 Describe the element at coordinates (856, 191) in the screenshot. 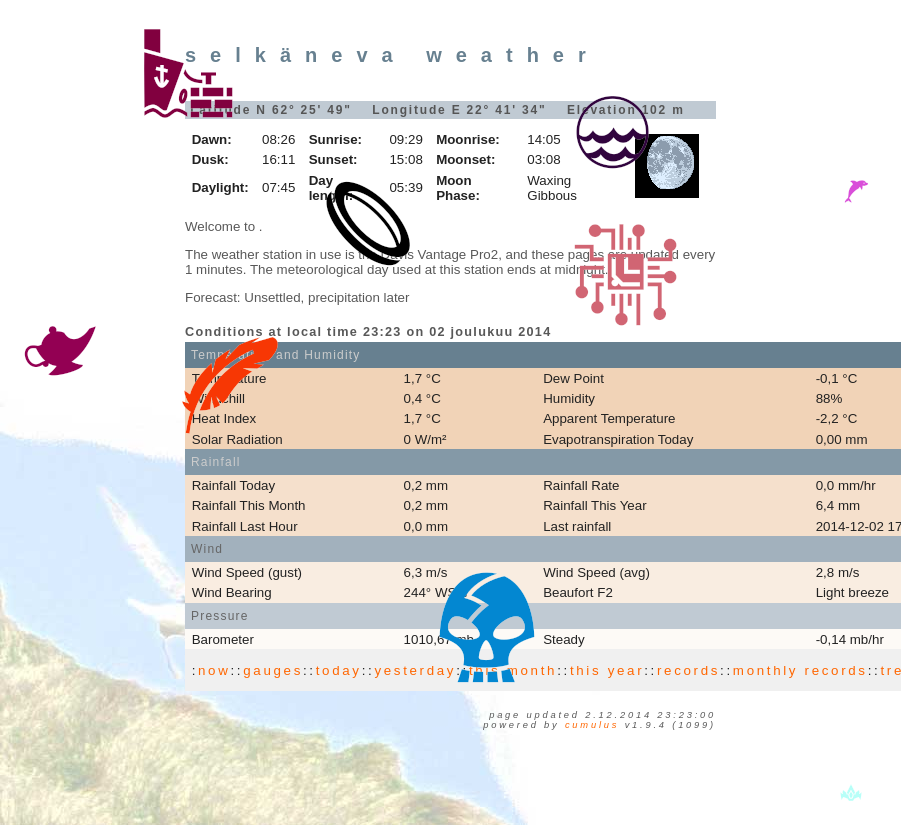

I see `access marine life or ocean-themed content` at that location.